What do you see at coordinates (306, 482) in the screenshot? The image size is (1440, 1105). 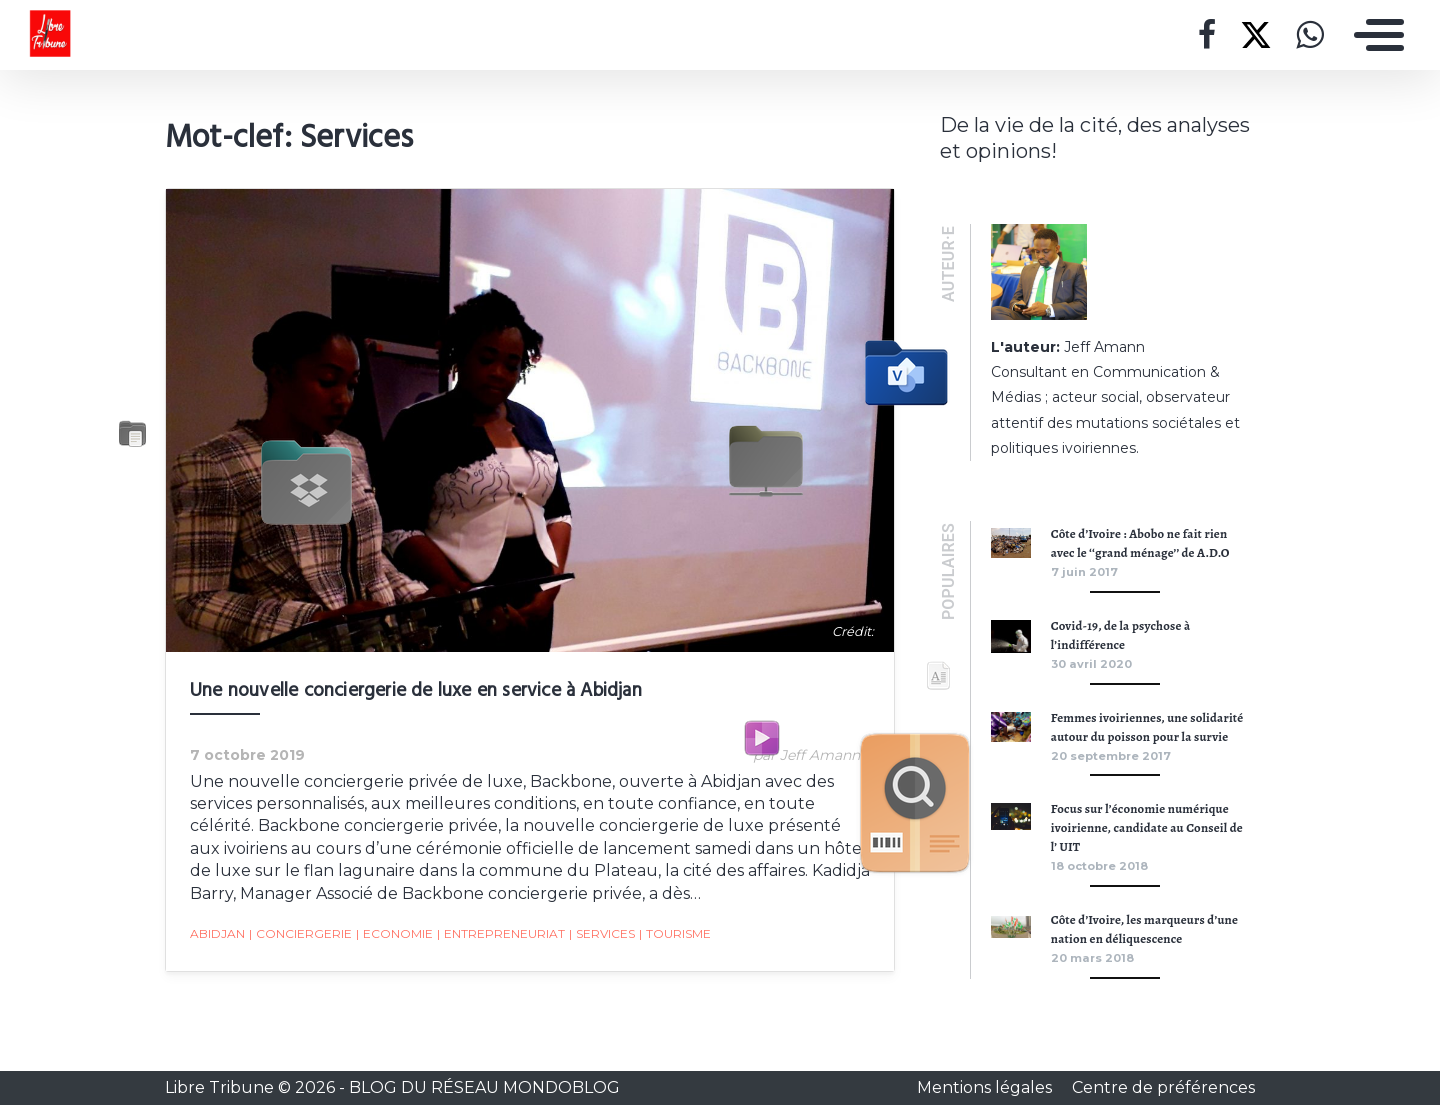 I see `open your Dropbox synced folder` at bounding box center [306, 482].